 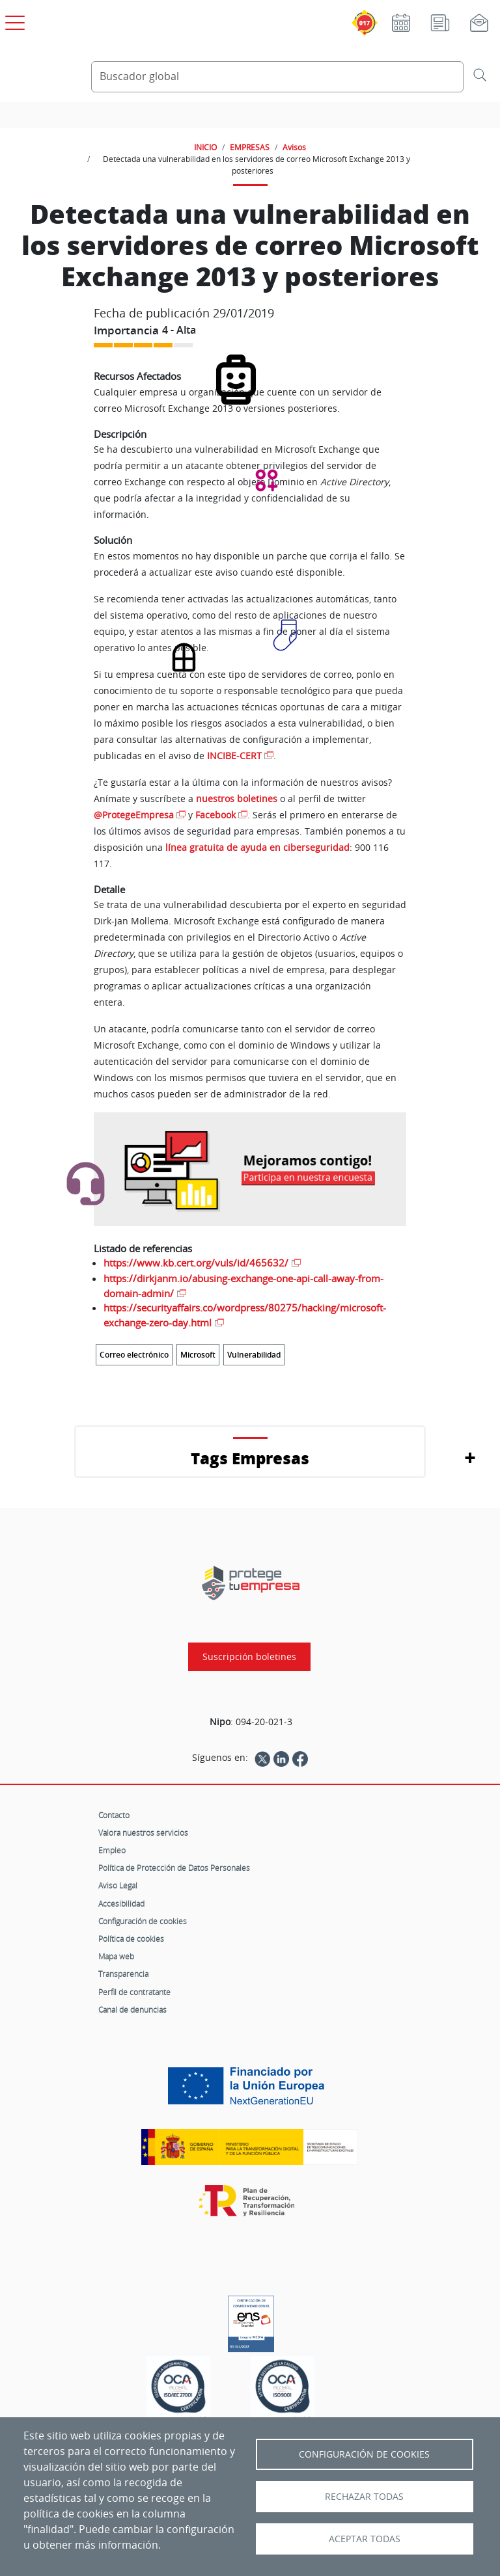 I want to click on contact customer support, so click(x=85, y=1183).